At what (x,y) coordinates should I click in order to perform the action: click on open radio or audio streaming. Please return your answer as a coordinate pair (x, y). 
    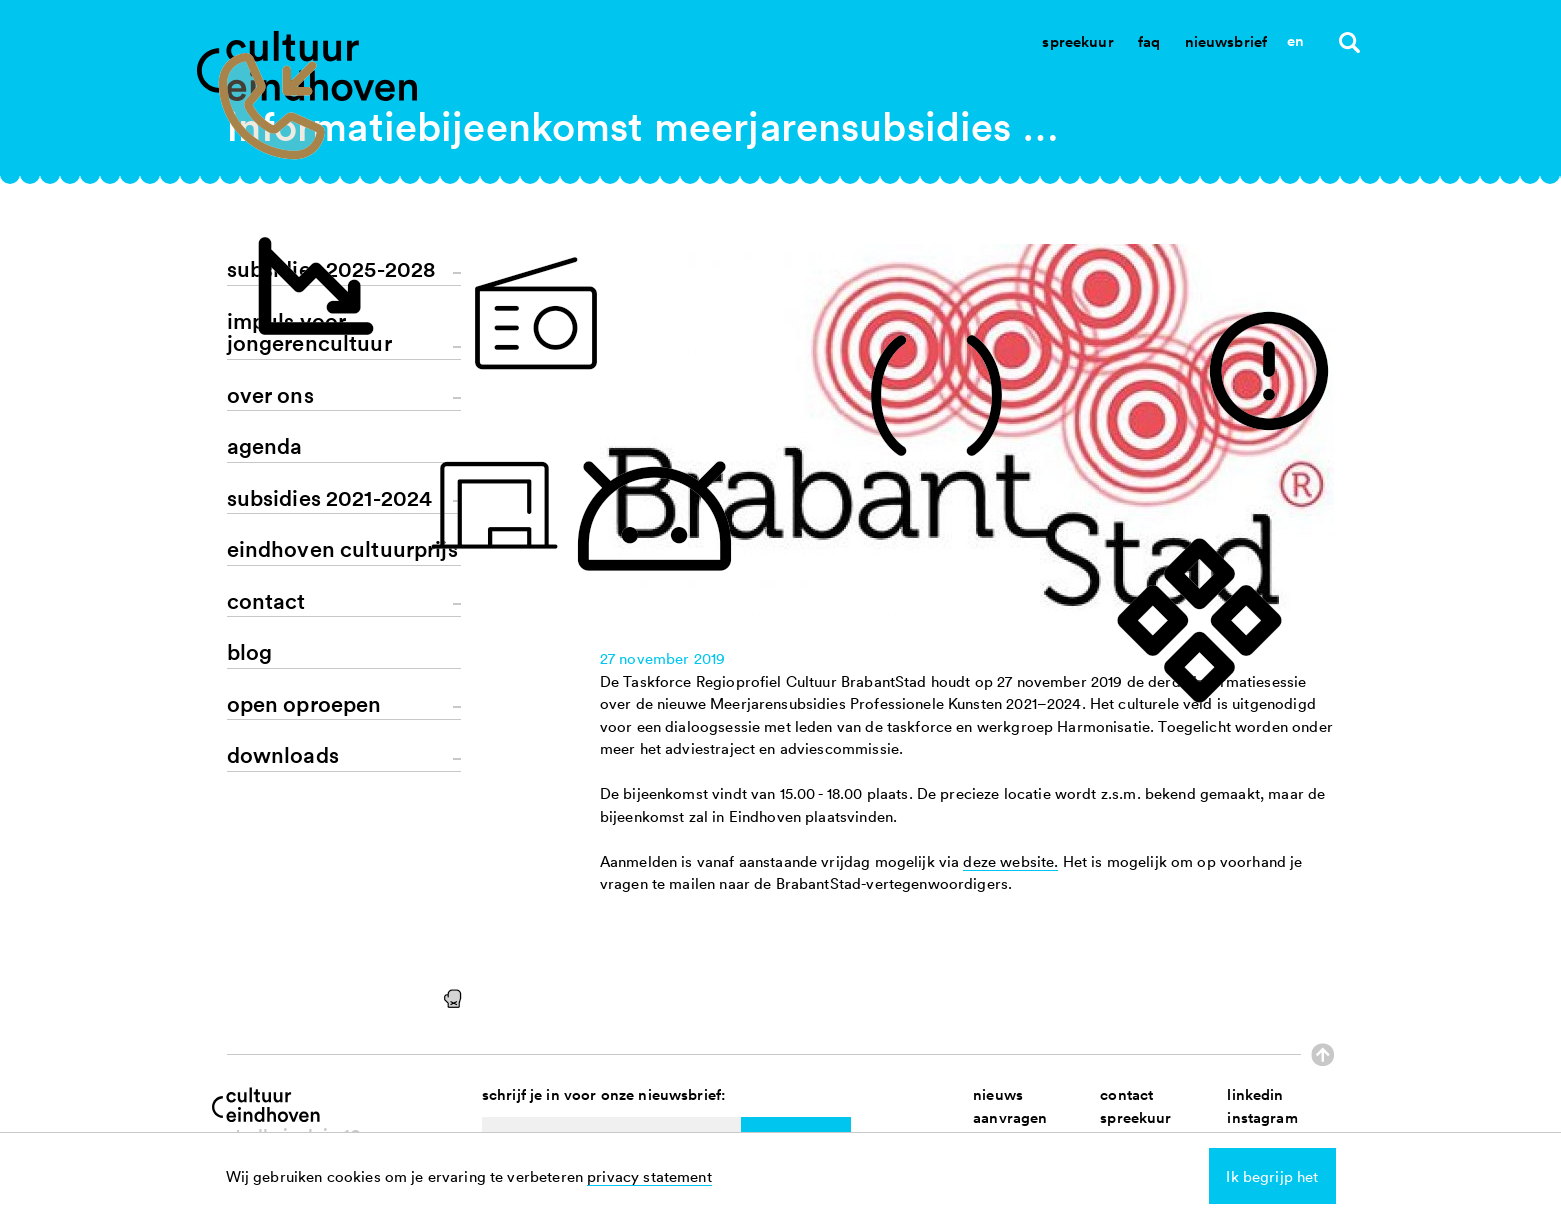
    Looking at the image, I should click on (536, 323).